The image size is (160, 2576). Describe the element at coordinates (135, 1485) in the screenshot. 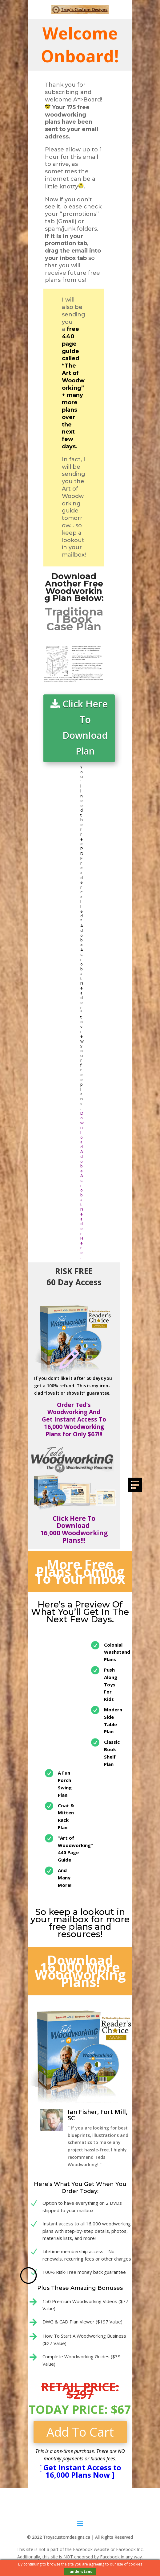

I see `view article or document` at that location.